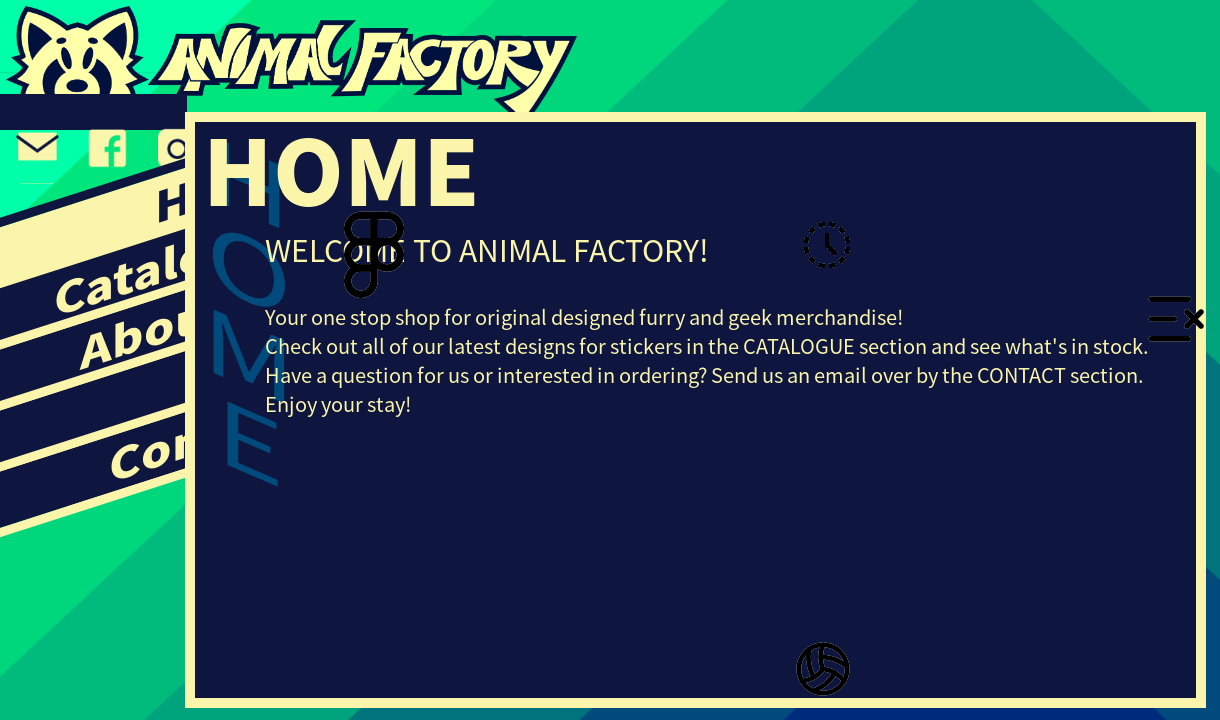 Image resolution: width=1220 pixels, height=720 pixels. I want to click on remove item from list, so click(1177, 319).